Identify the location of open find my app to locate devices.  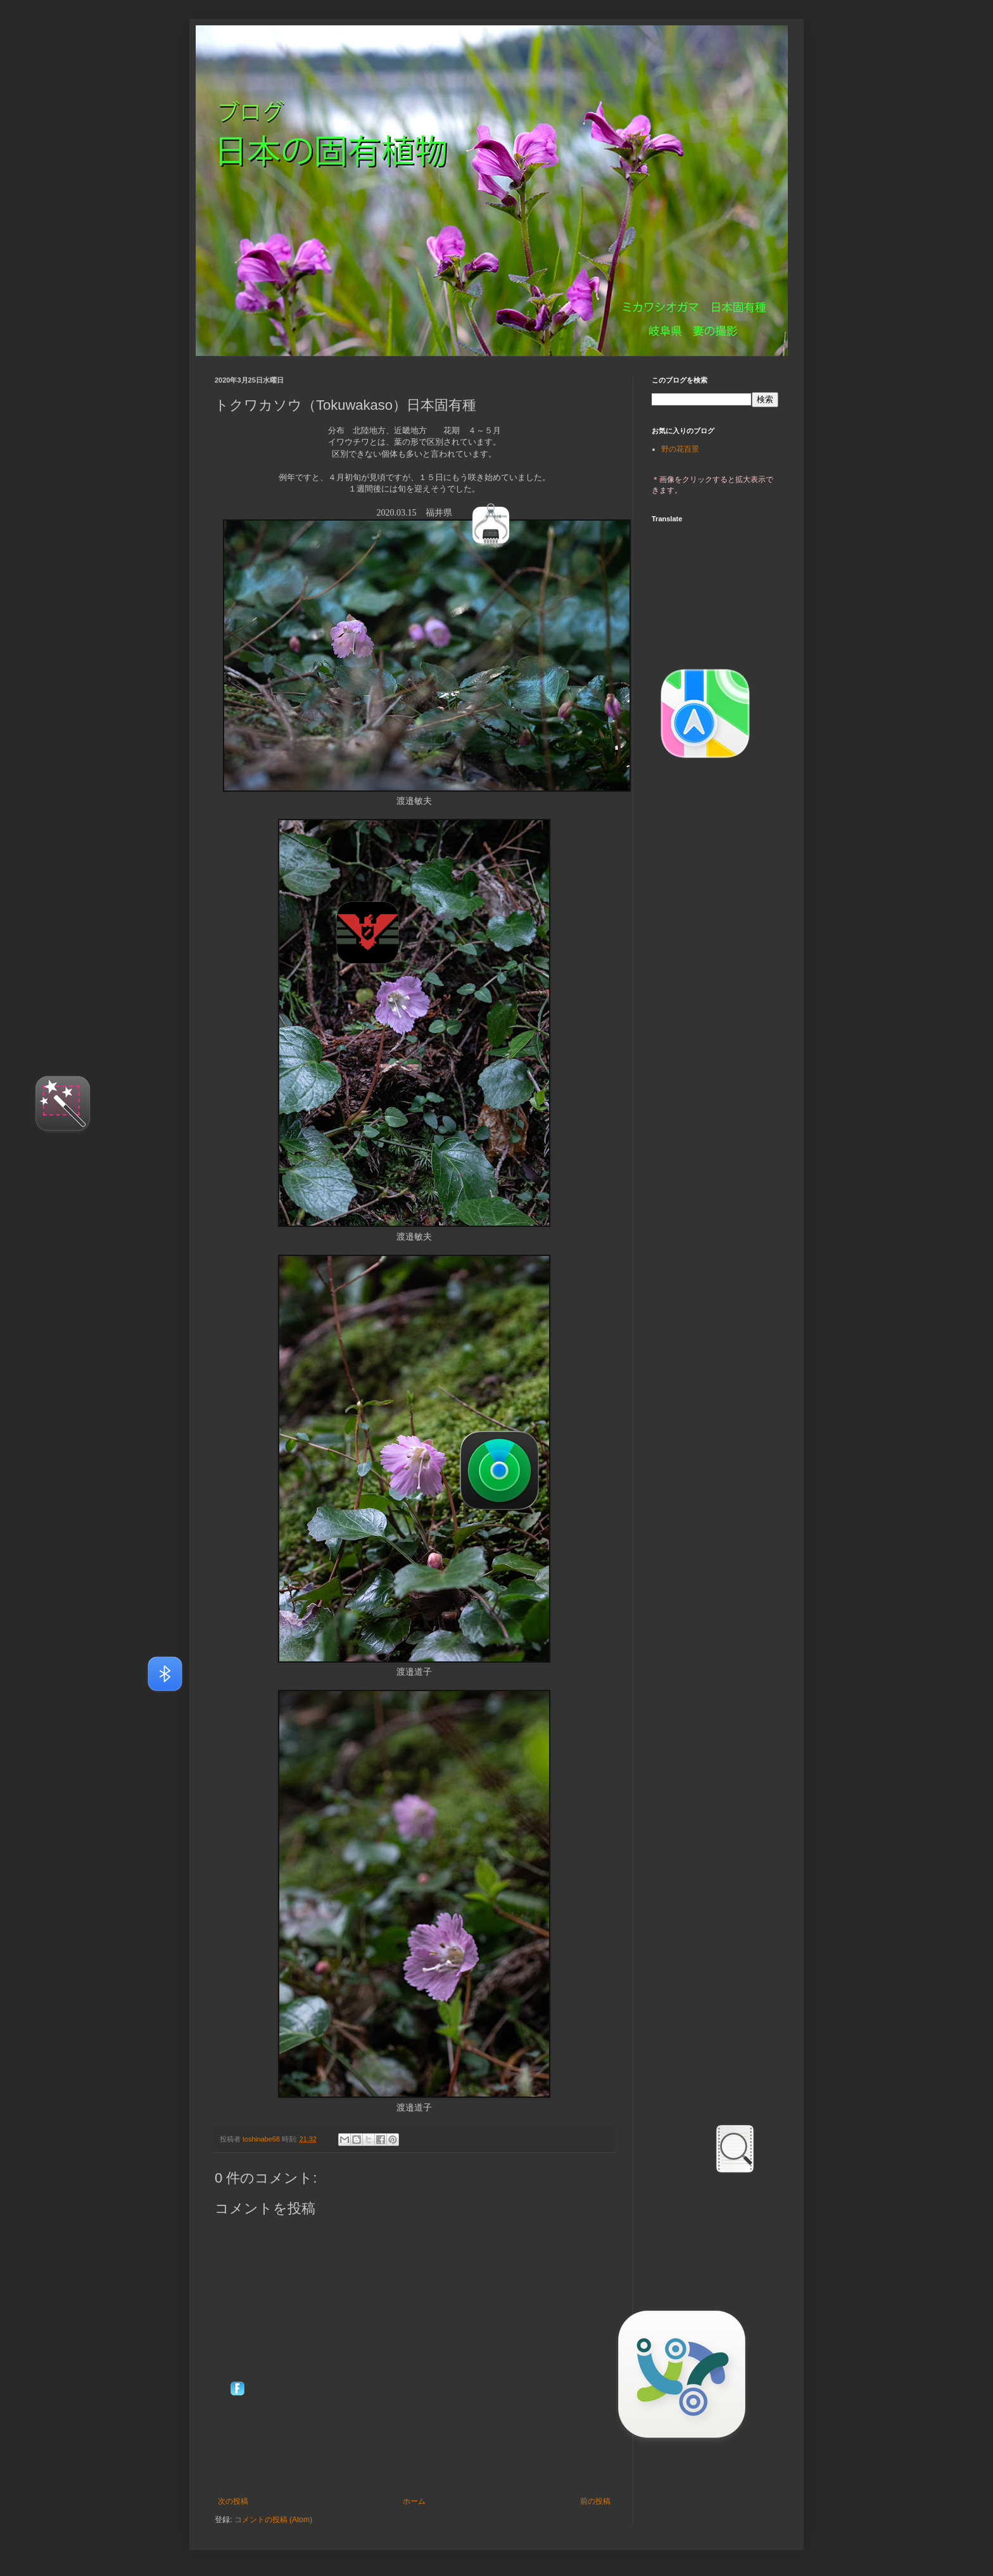
(499, 1470).